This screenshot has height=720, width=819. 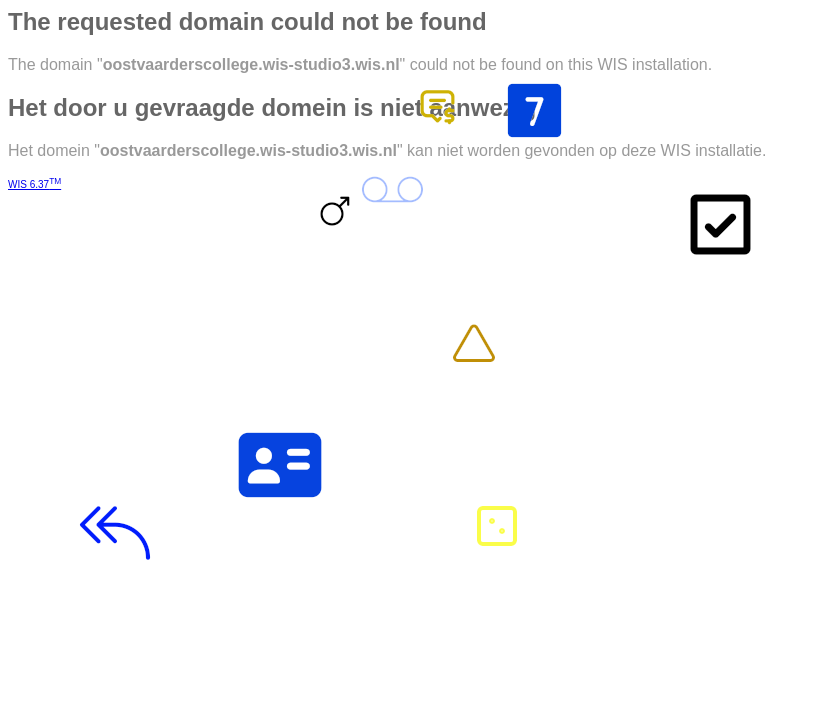 I want to click on randomize or shuffle content, so click(x=497, y=526).